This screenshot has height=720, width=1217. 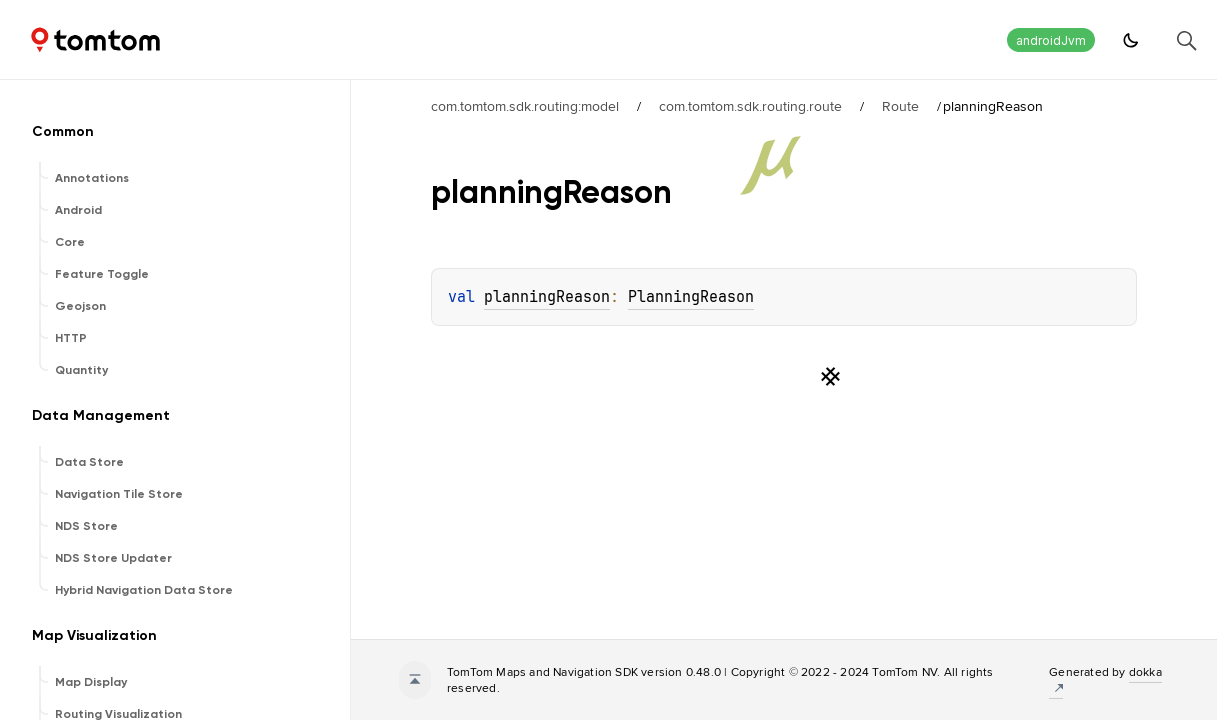 What do you see at coordinates (770, 165) in the screenshot?
I see `open MicroStation application` at bounding box center [770, 165].